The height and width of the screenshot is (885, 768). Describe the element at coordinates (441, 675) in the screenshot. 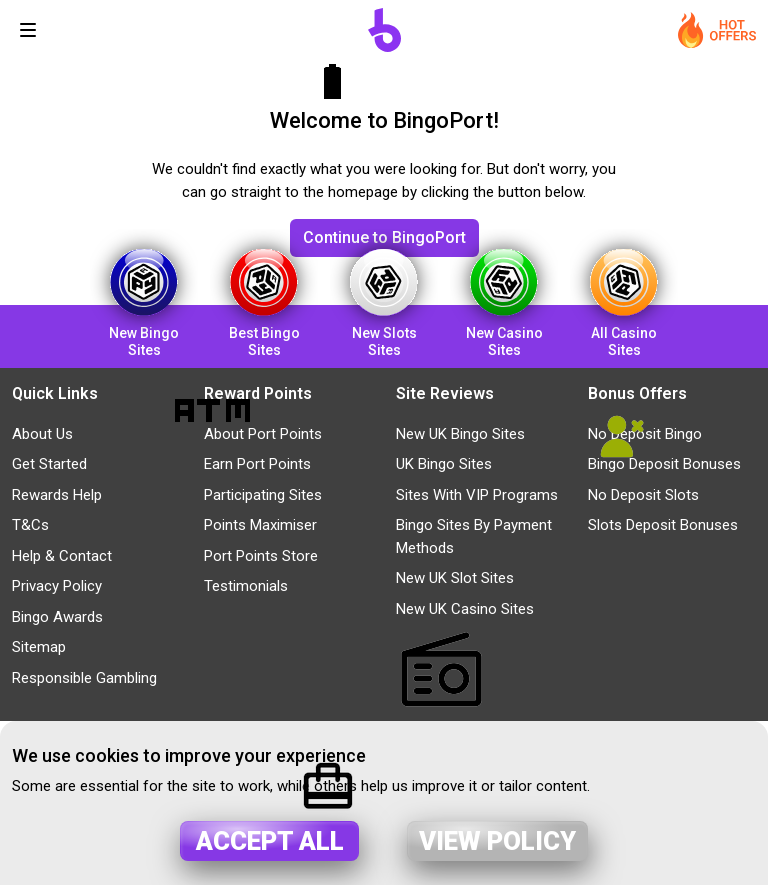

I see `open radio or audio streaming` at that location.